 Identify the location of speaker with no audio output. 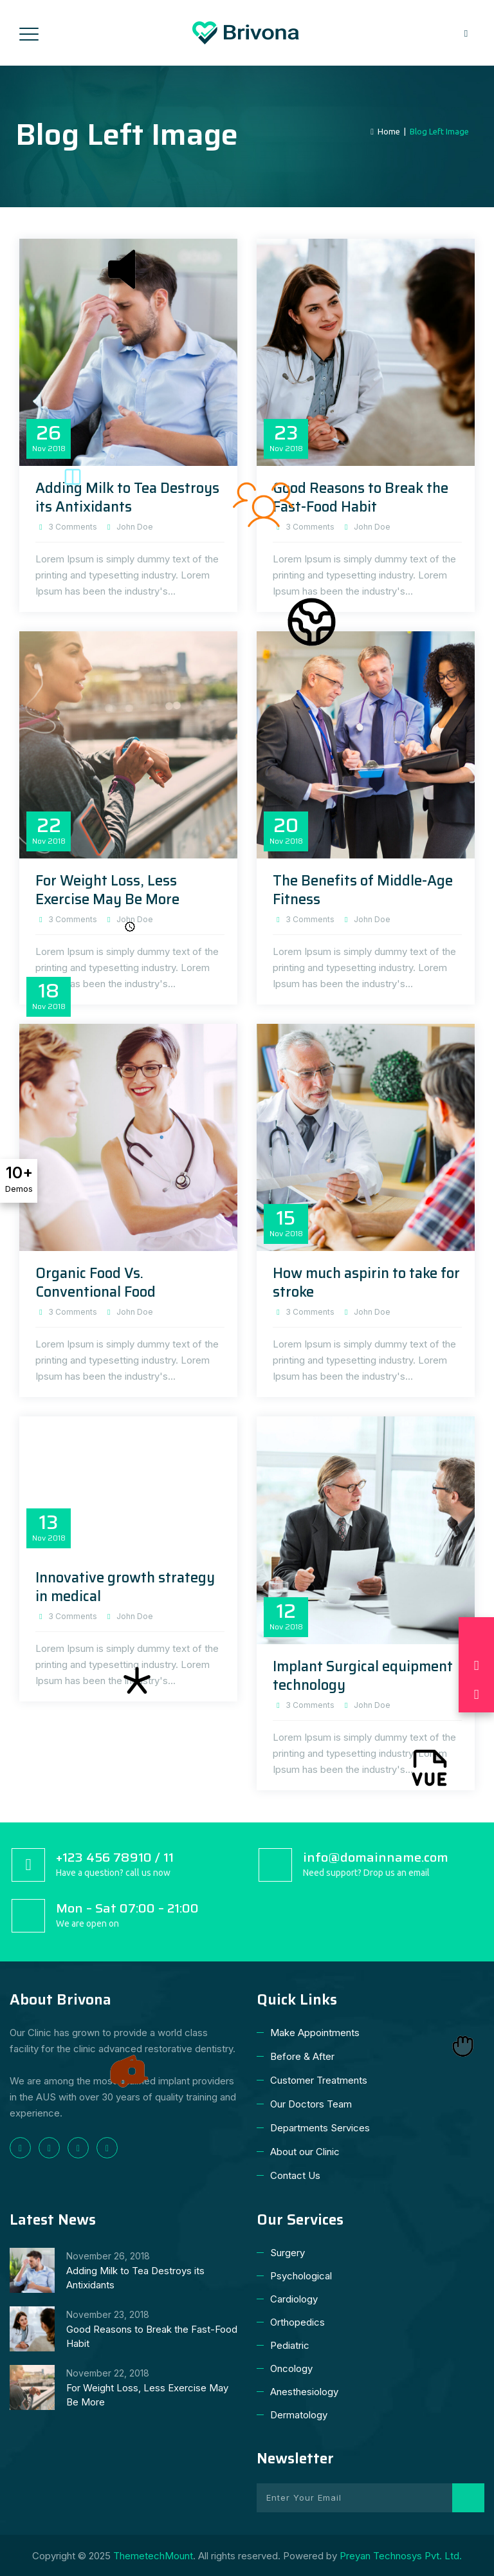
(127, 269).